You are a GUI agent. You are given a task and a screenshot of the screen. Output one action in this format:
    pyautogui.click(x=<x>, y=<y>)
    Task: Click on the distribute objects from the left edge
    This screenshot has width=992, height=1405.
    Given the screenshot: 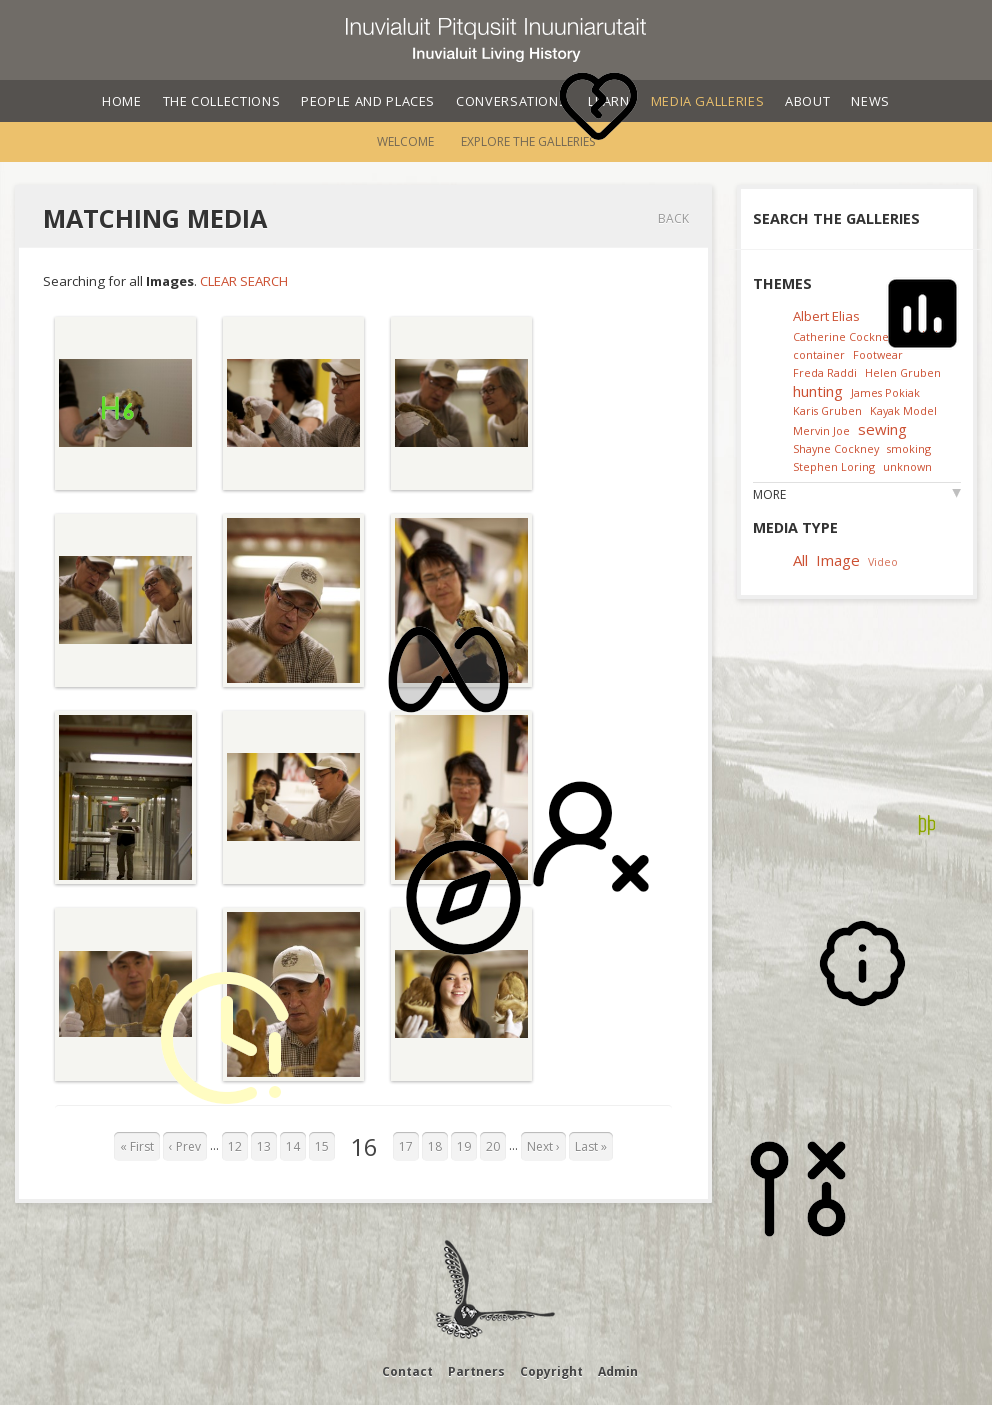 What is the action you would take?
    pyautogui.click(x=927, y=825)
    